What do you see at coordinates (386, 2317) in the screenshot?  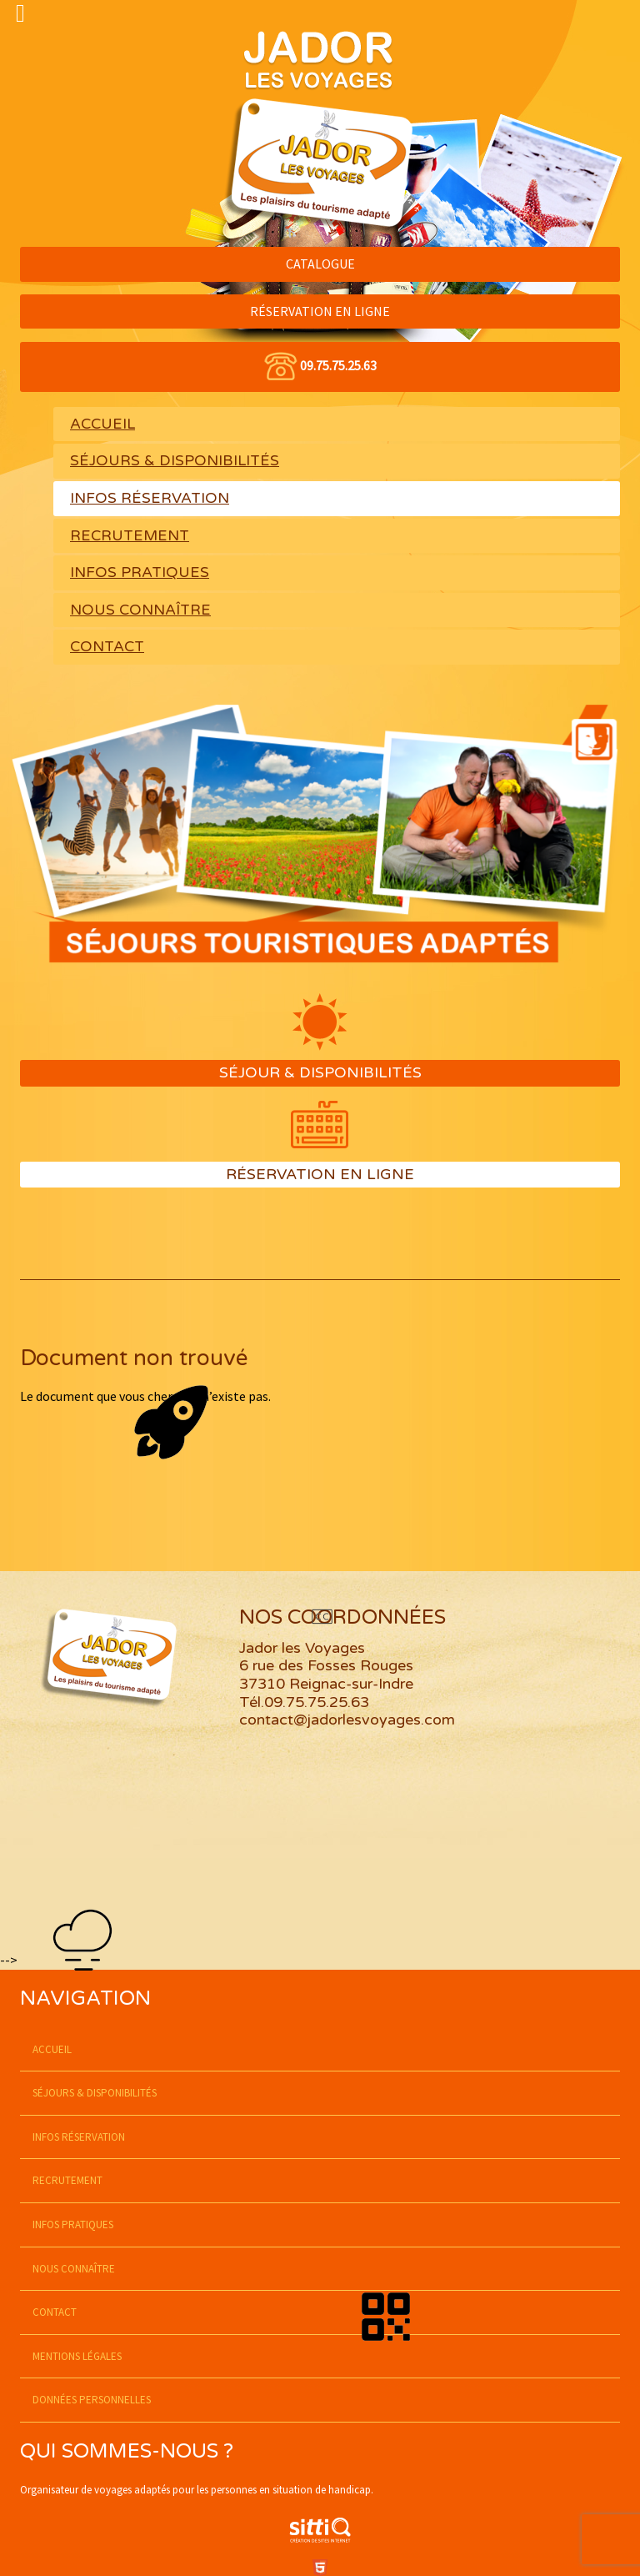 I see `scan or generate a QR code` at bounding box center [386, 2317].